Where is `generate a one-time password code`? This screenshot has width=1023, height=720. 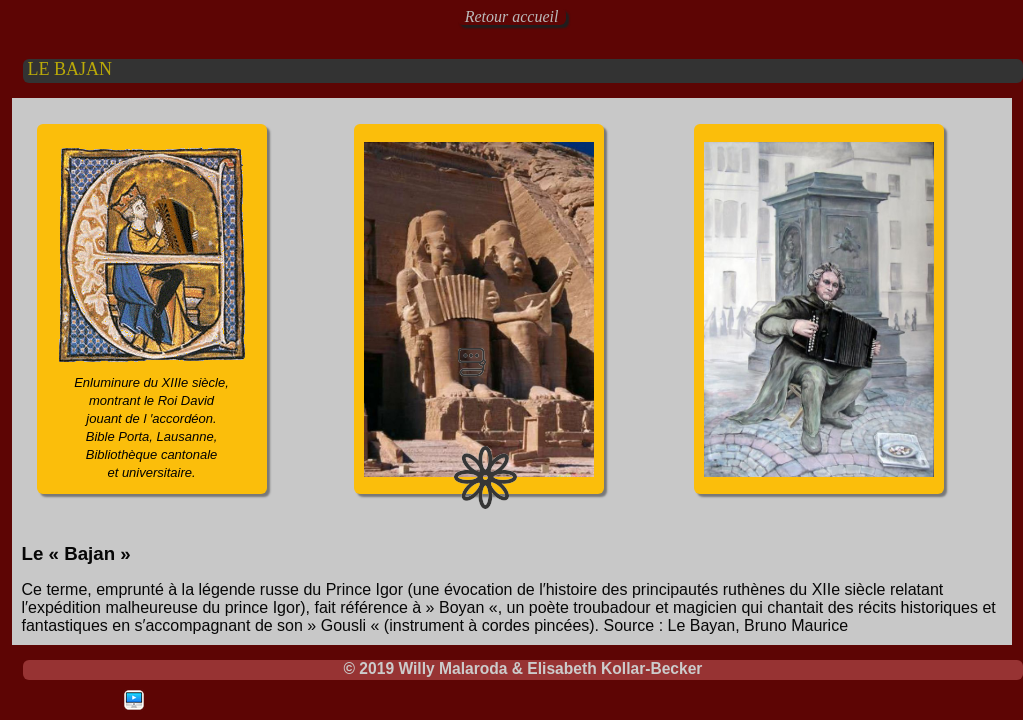 generate a one-time password code is located at coordinates (473, 363).